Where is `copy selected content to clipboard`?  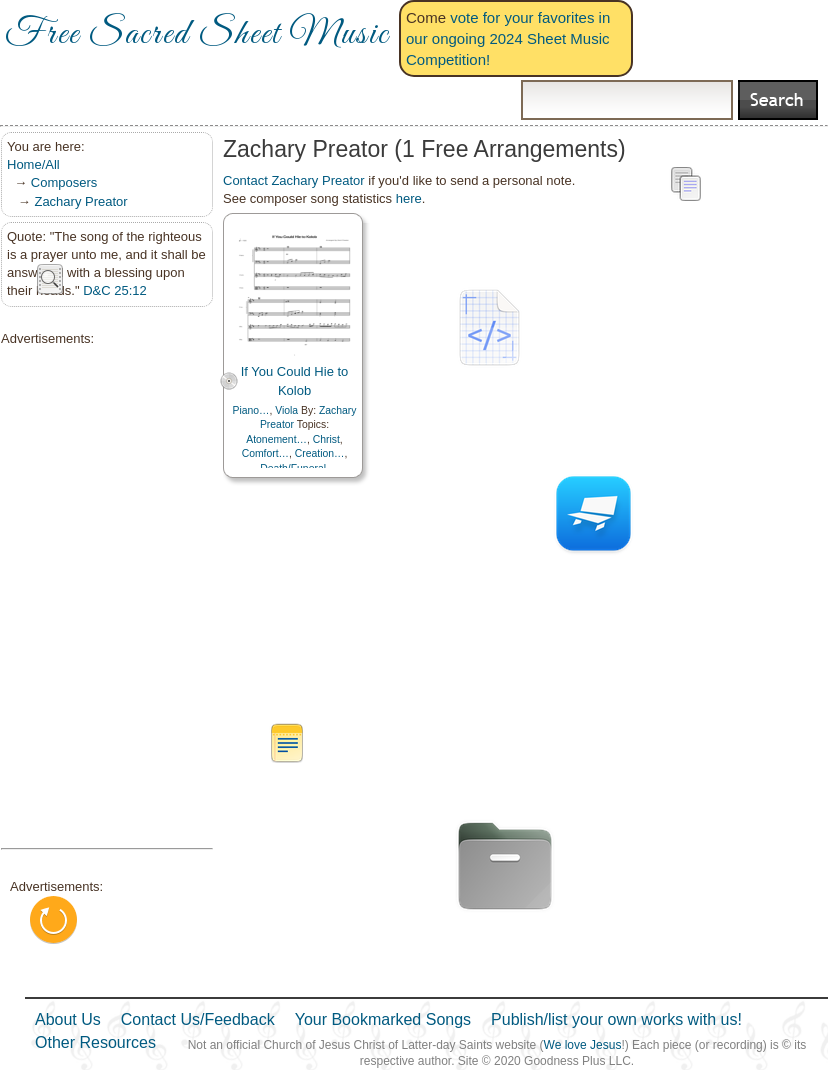
copy selected content to clipboard is located at coordinates (686, 184).